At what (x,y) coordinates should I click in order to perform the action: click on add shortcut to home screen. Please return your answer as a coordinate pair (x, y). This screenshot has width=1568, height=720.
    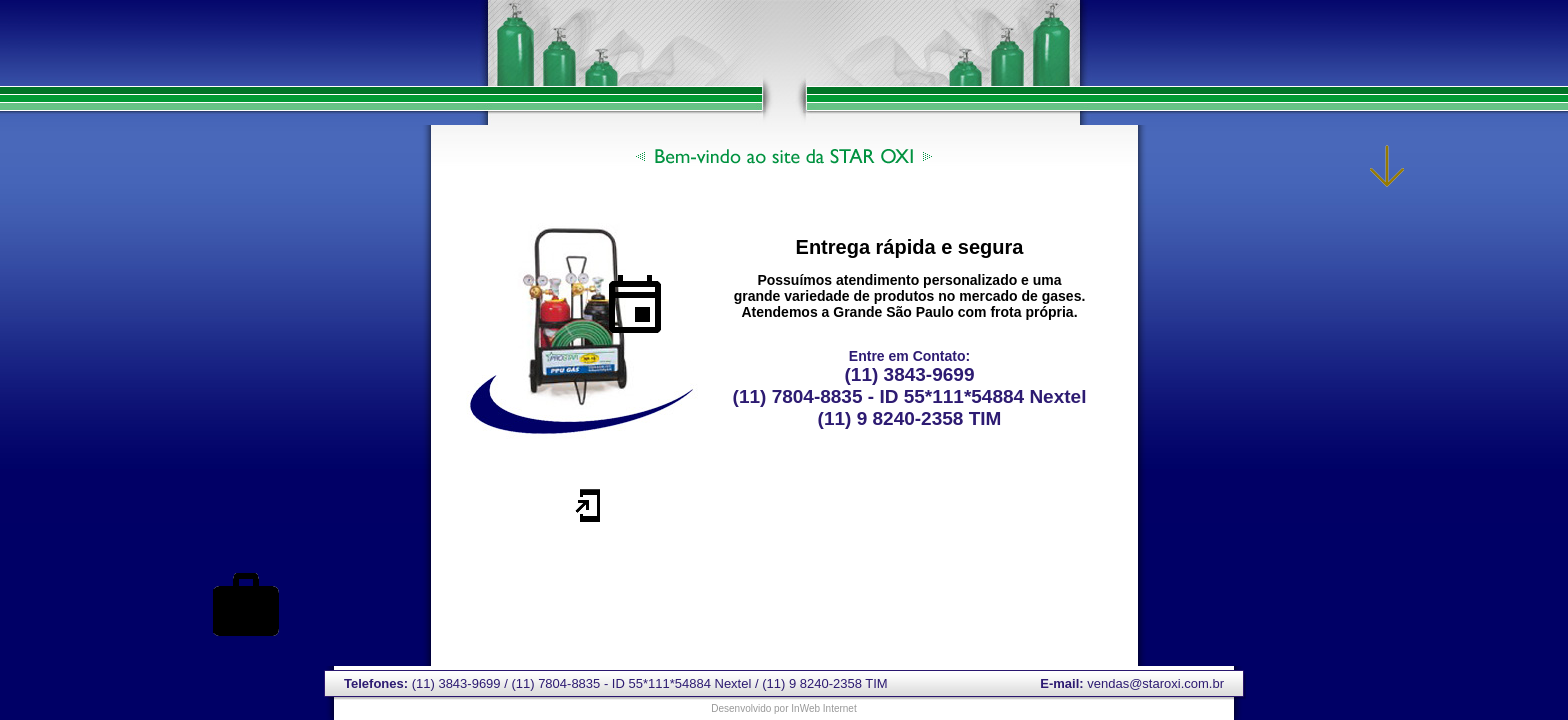
    Looking at the image, I should click on (588, 505).